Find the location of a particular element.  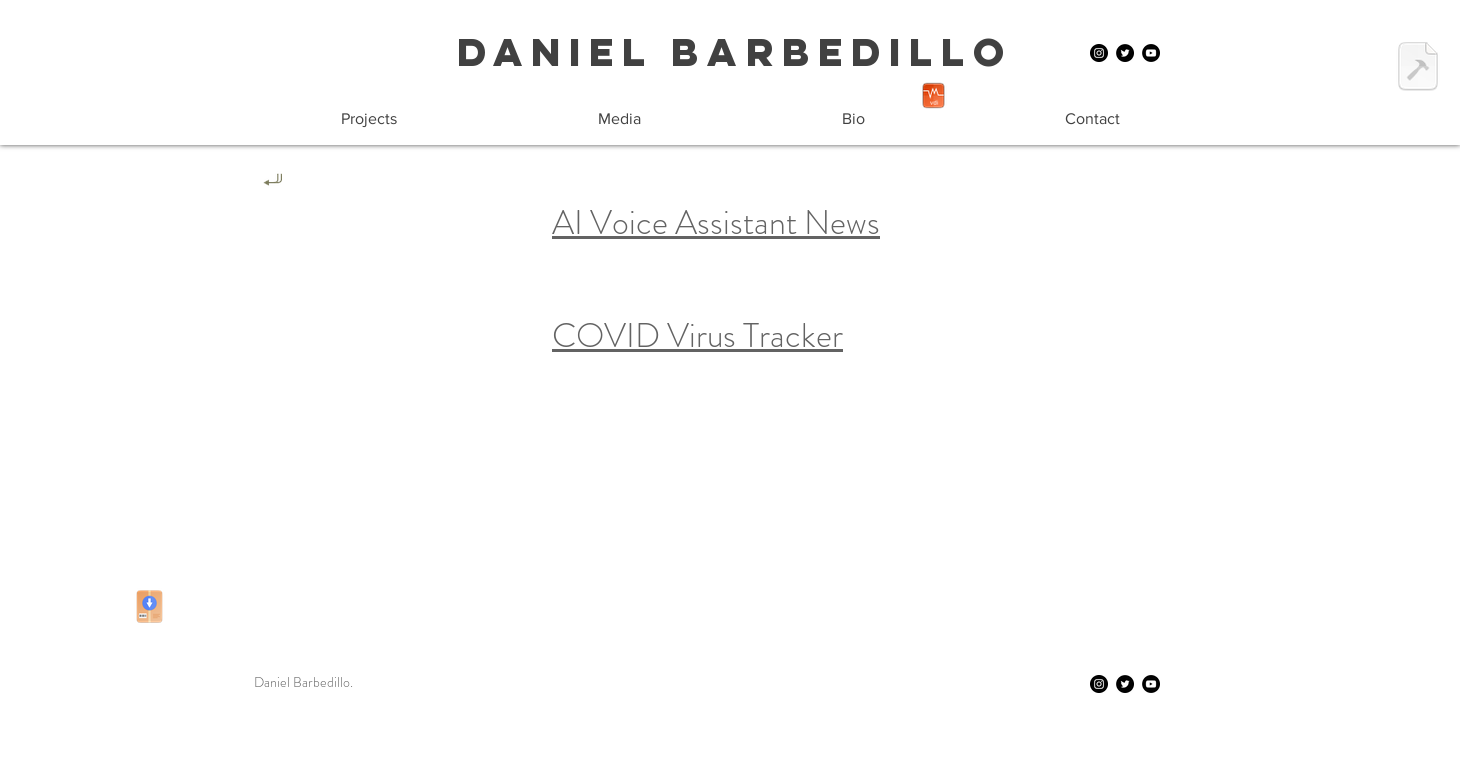

reply to all recipients of an email is located at coordinates (272, 178).